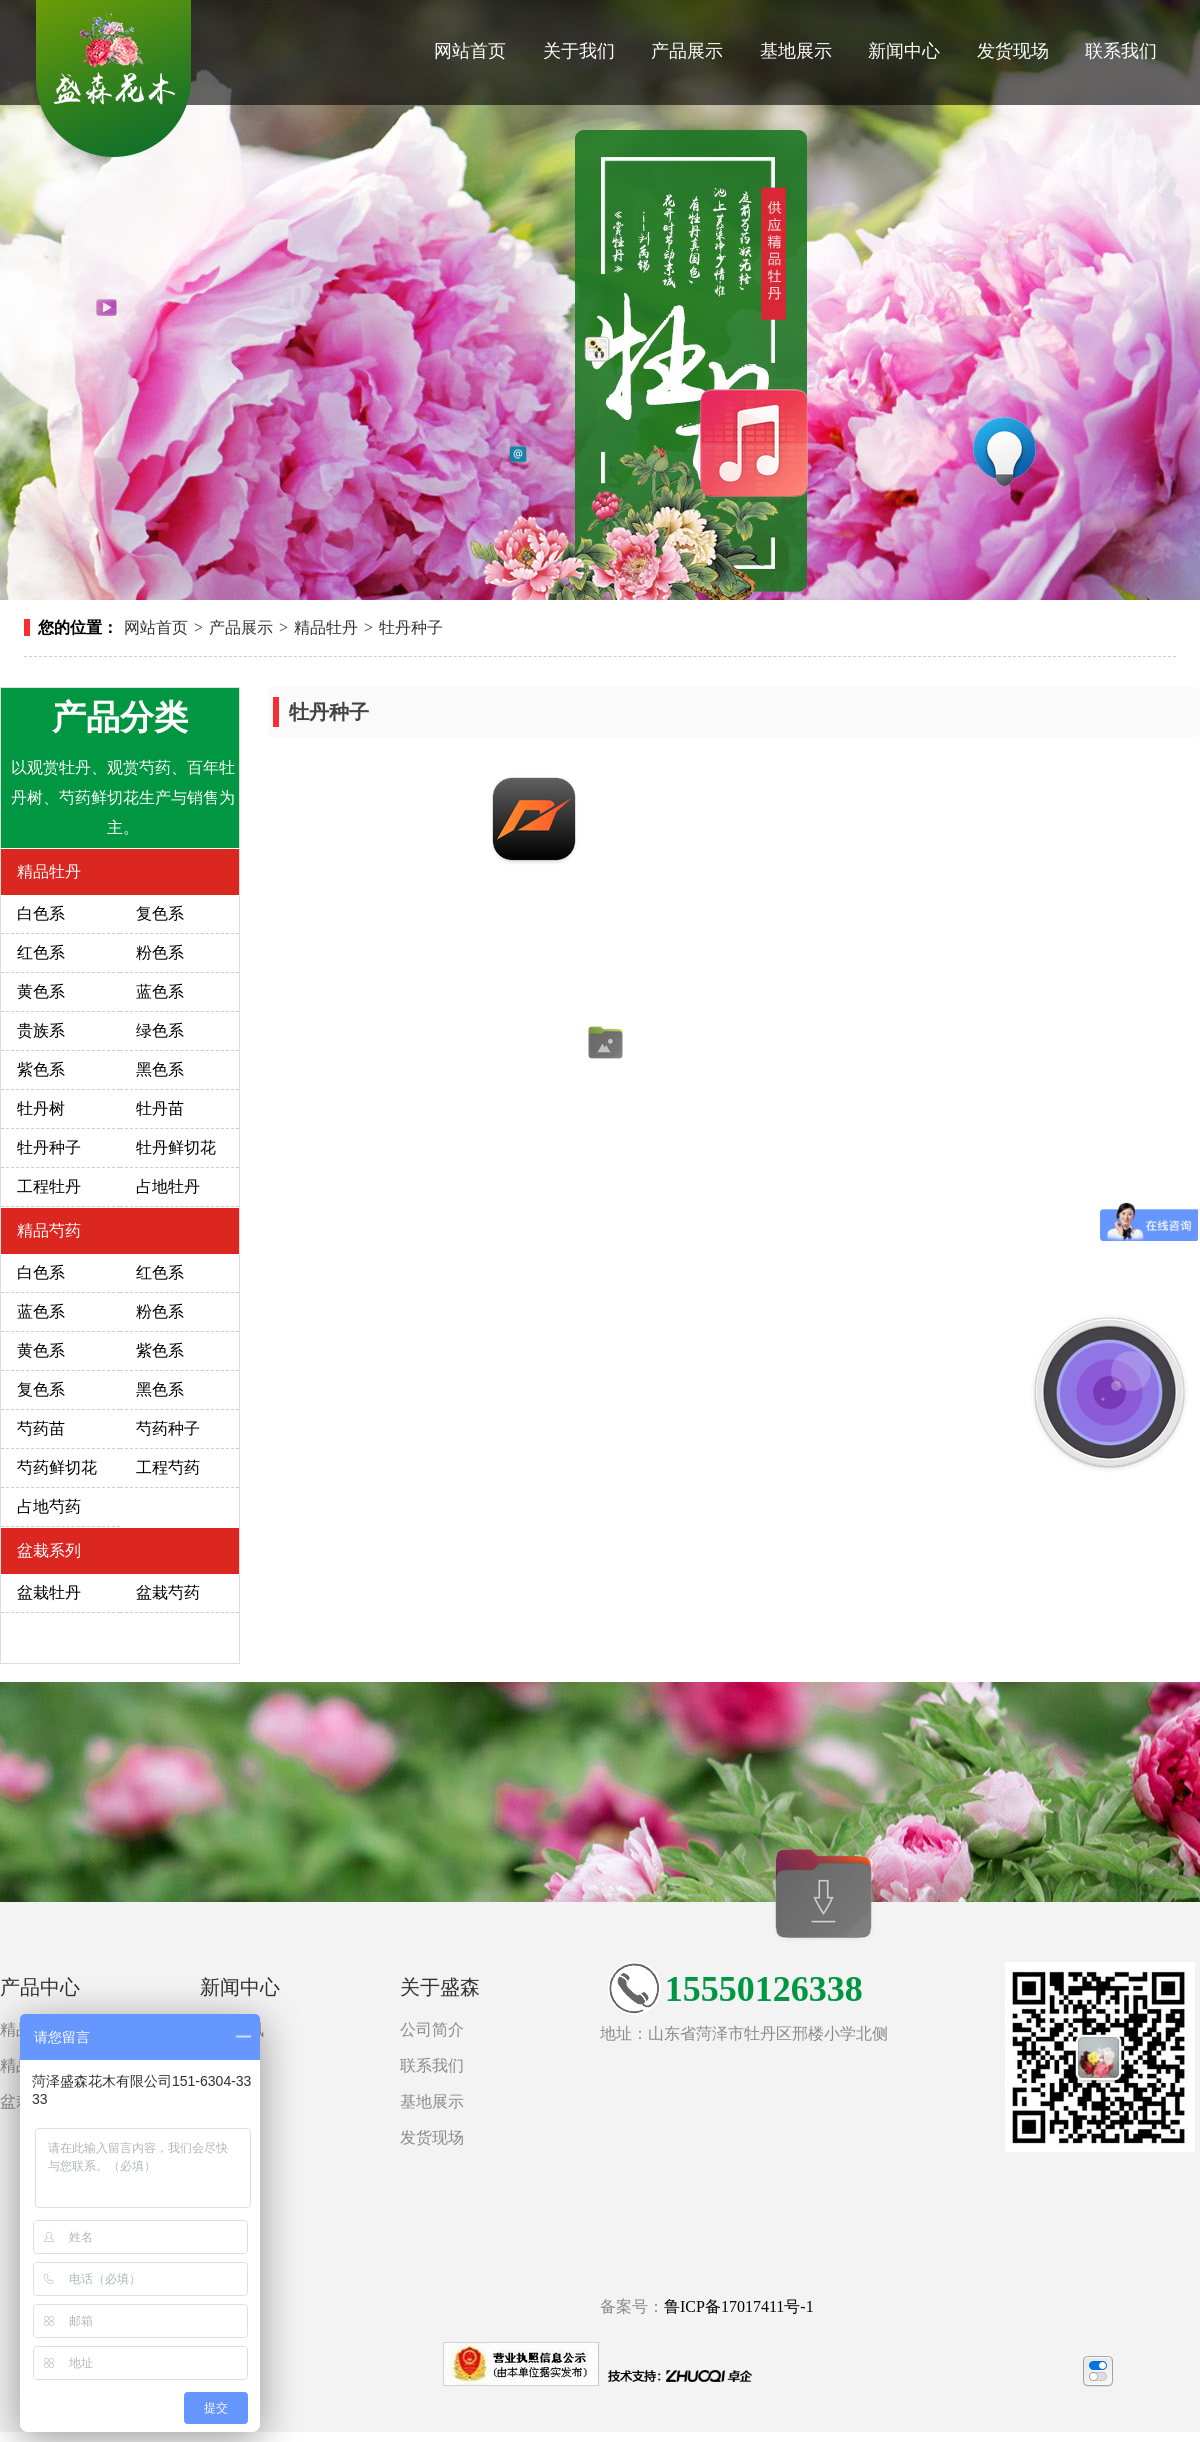 The height and width of the screenshot is (2442, 1200). I want to click on open your pictures folder, so click(605, 1042).